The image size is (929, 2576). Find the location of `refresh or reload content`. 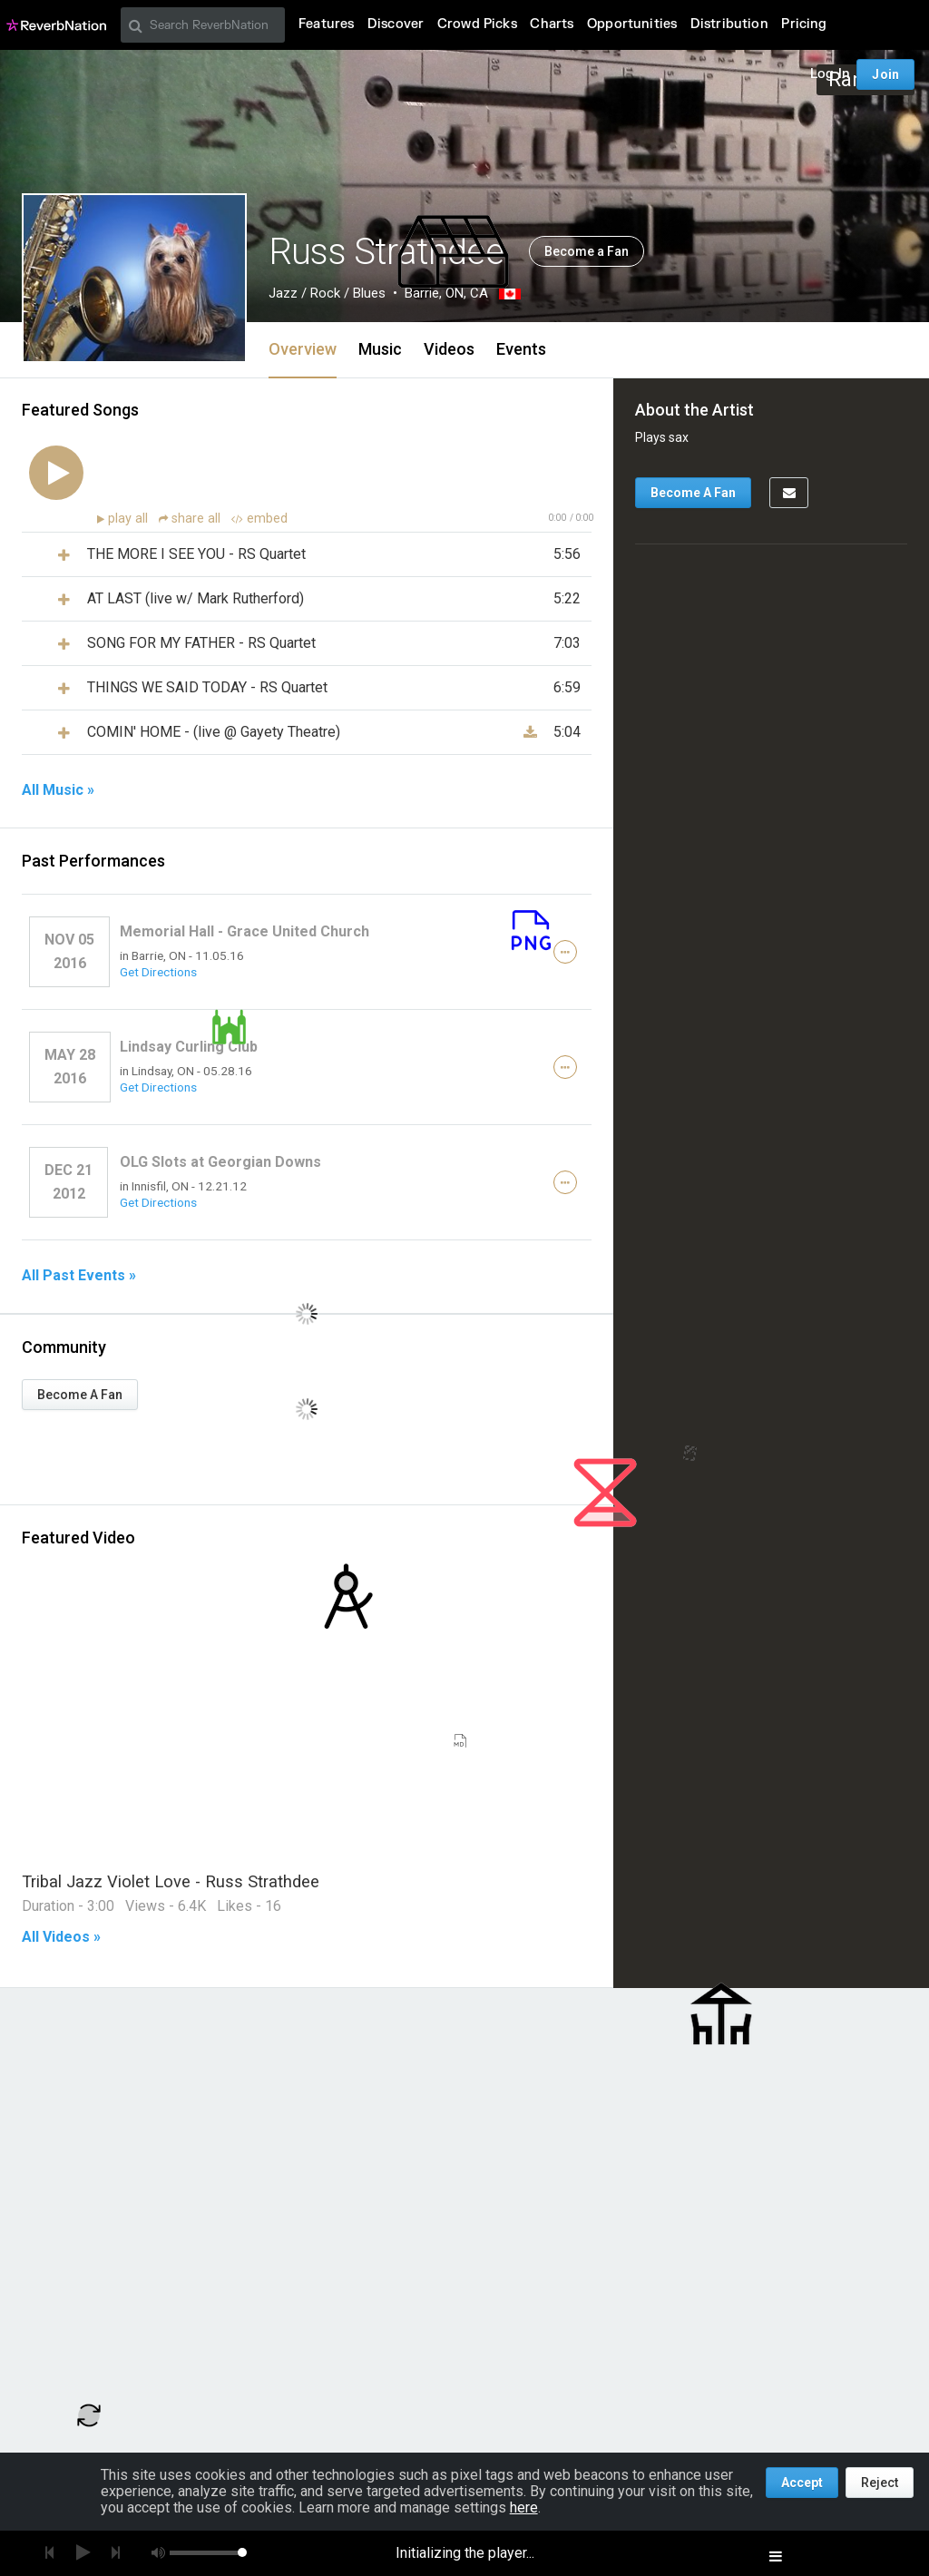

refresh or reload content is located at coordinates (89, 2415).